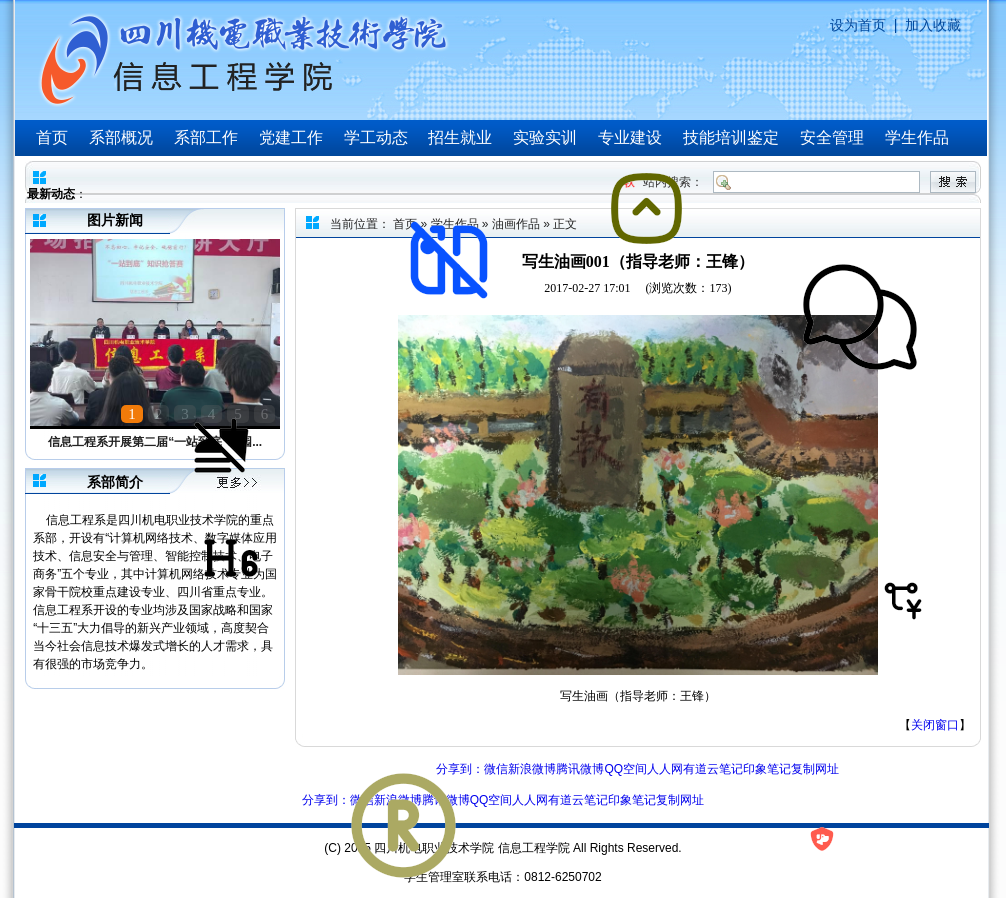 The width and height of the screenshot is (1006, 898). I want to click on access pet protection or insurance services, so click(822, 839).